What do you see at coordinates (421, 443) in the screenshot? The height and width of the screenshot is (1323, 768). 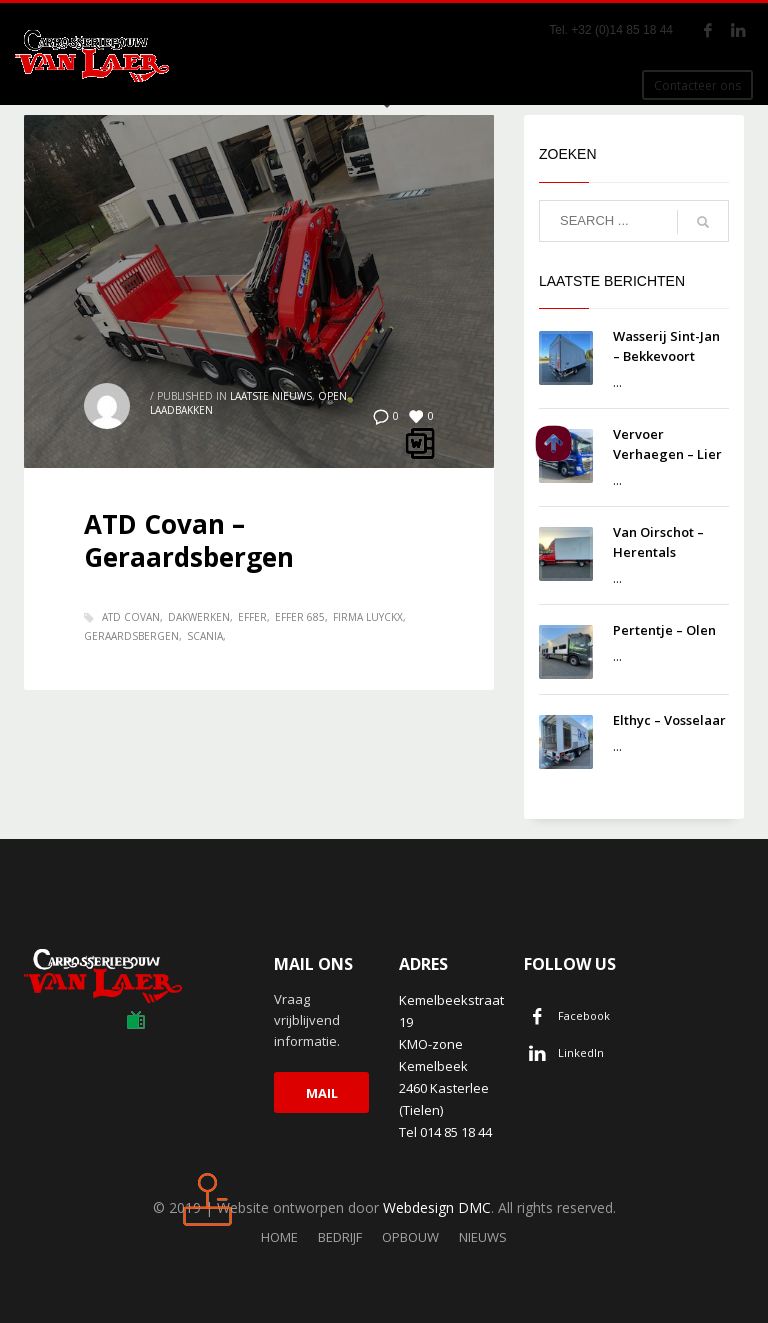 I see `open Microsoft Word` at bounding box center [421, 443].